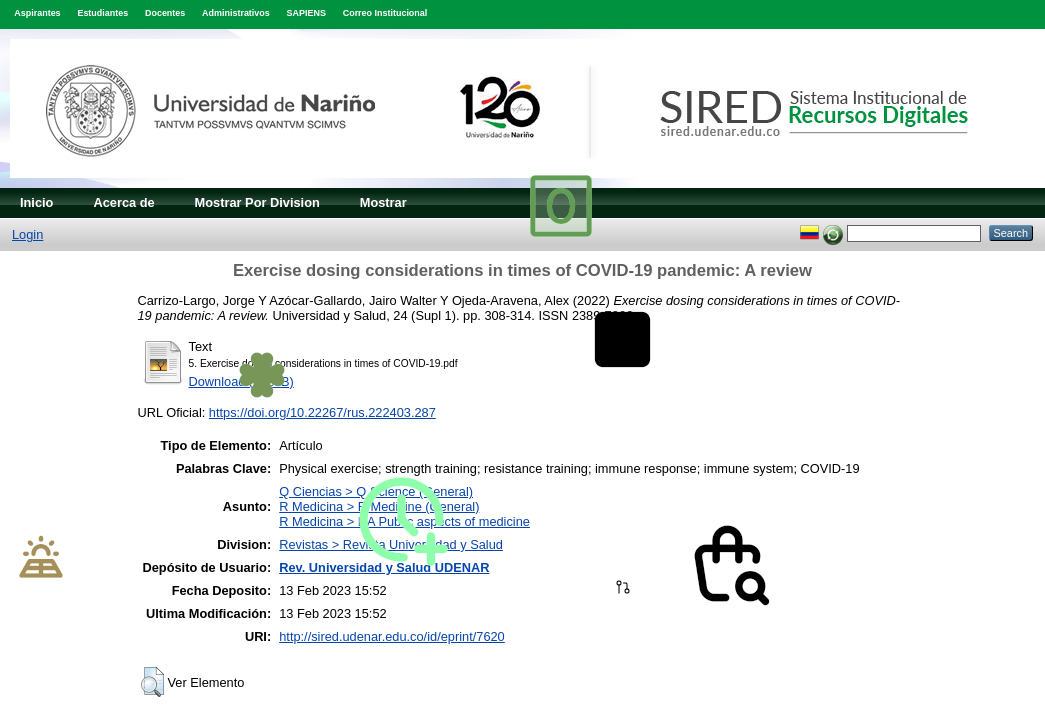 The image size is (1045, 721). What do you see at coordinates (727, 563) in the screenshot?
I see `search your shopping bag or cart` at bounding box center [727, 563].